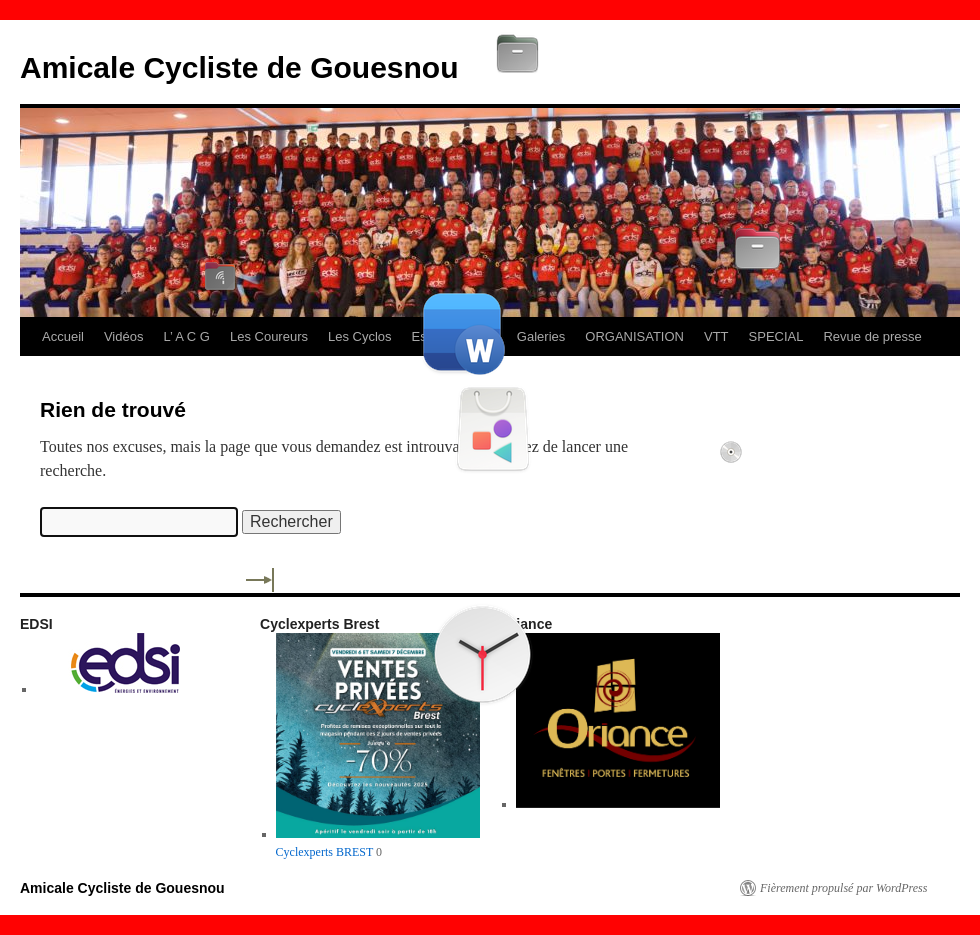 The width and height of the screenshot is (980, 935). What do you see at coordinates (260, 580) in the screenshot?
I see `go to the last item or page` at bounding box center [260, 580].